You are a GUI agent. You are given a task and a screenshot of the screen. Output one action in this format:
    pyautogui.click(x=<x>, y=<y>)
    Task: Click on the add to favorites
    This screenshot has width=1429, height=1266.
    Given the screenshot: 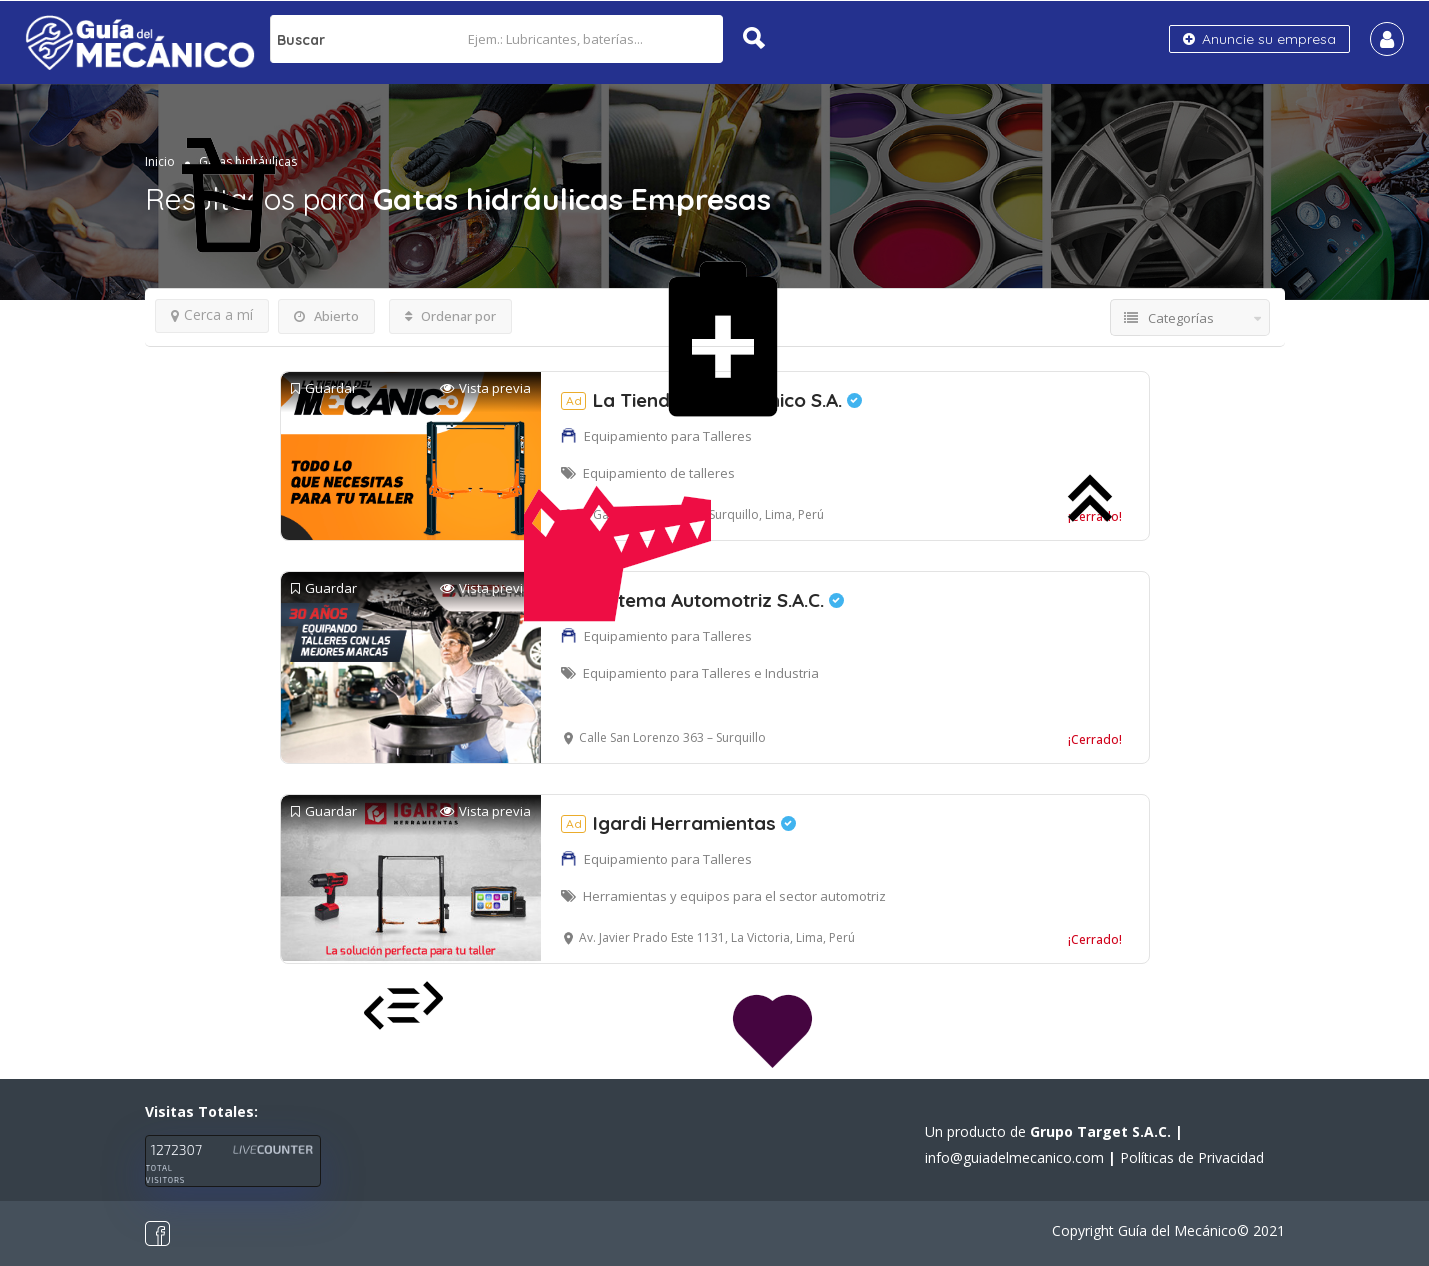 What is the action you would take?
    pyautogui.click(x=772, y=1030)
    